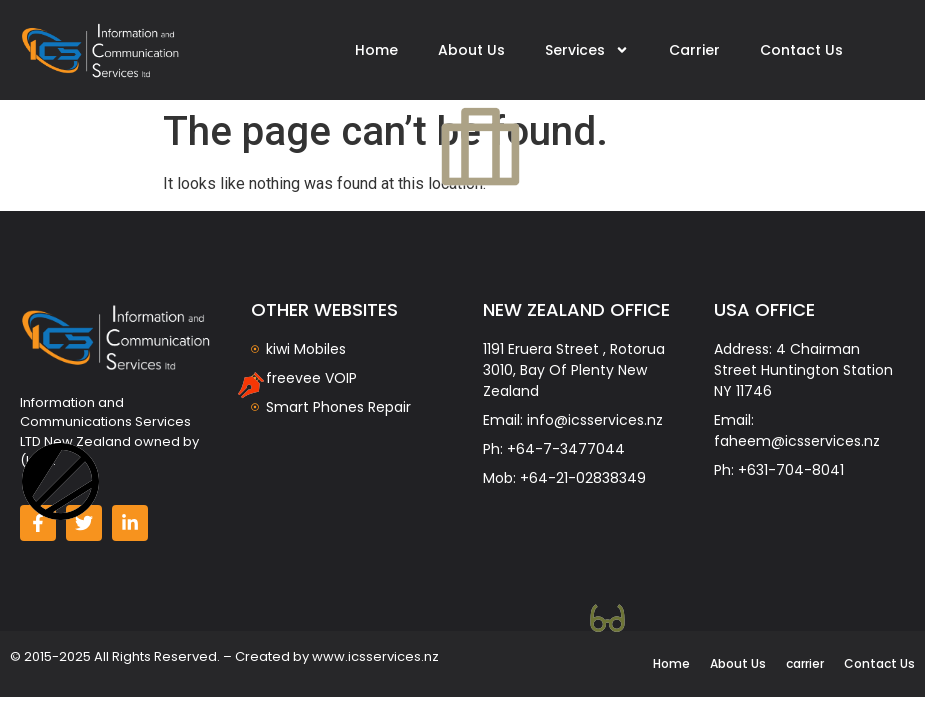 The width and height of the screenshot is (925, 720). Describe the element at coordinates (607, 619) in the screenshot. I see `enable reading or accessibility mode` at that location.